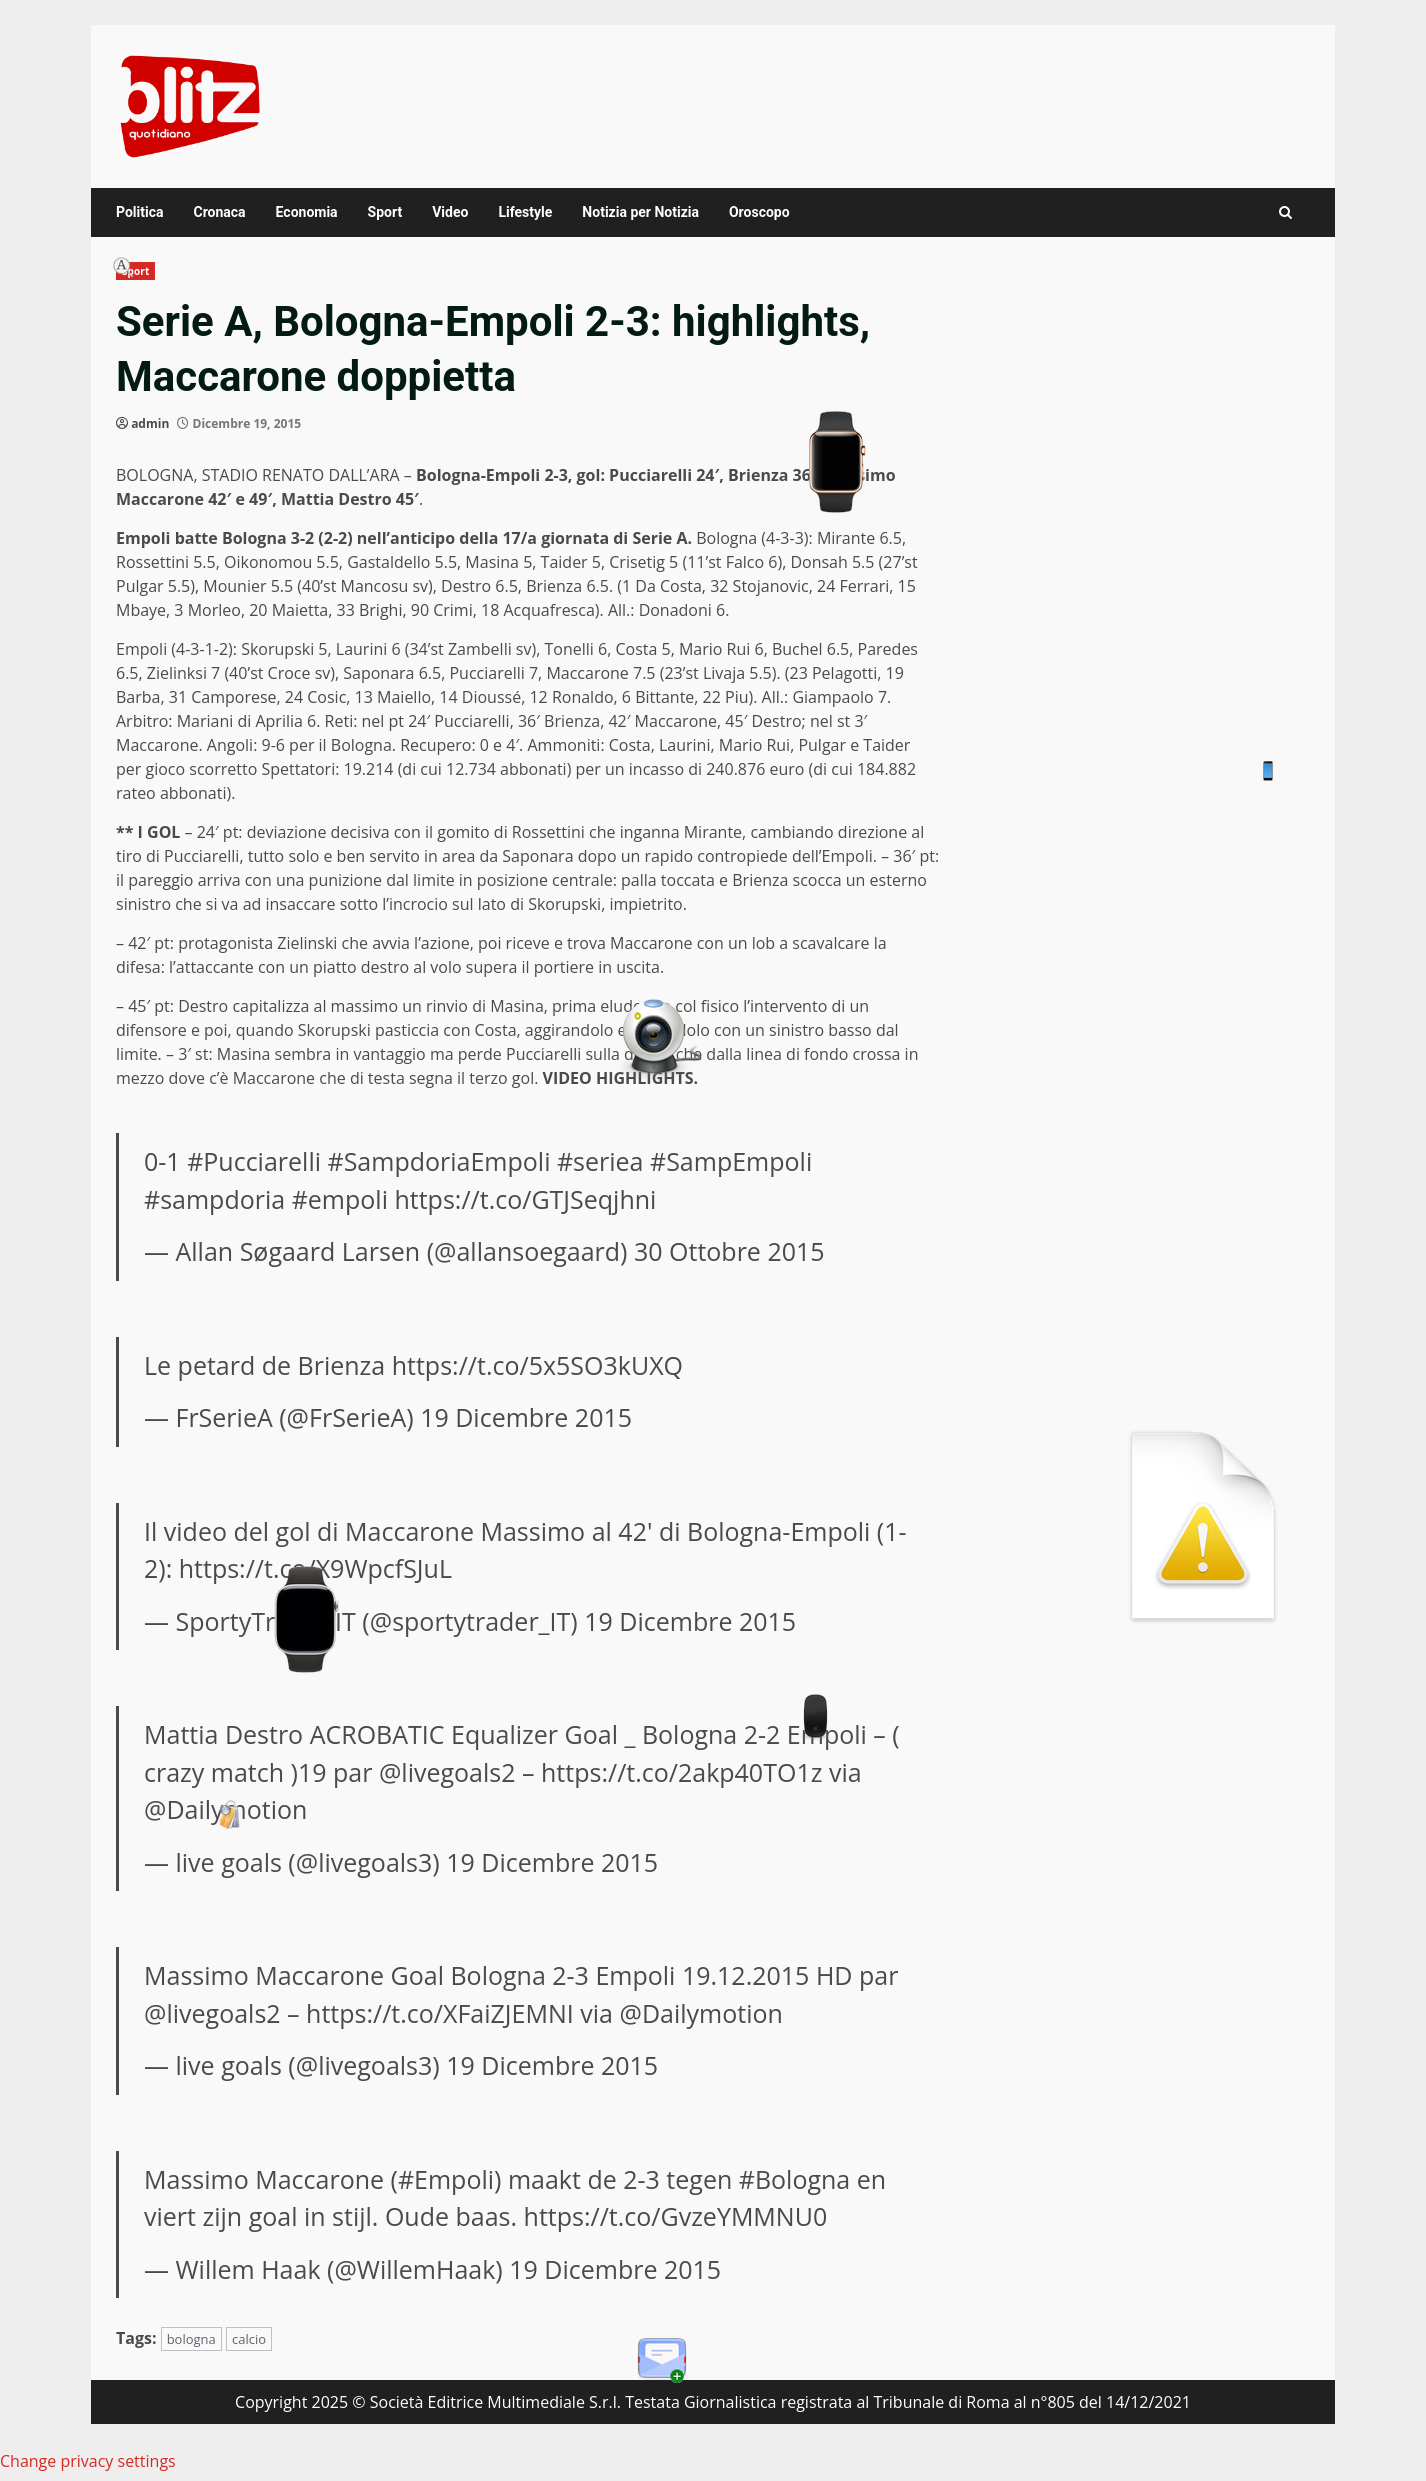 This screenshot has width=1426, height=2481. Describe the element at coordinates (815, 1717) in the screenshot. I see `bluetooth mouse connected` at that location.